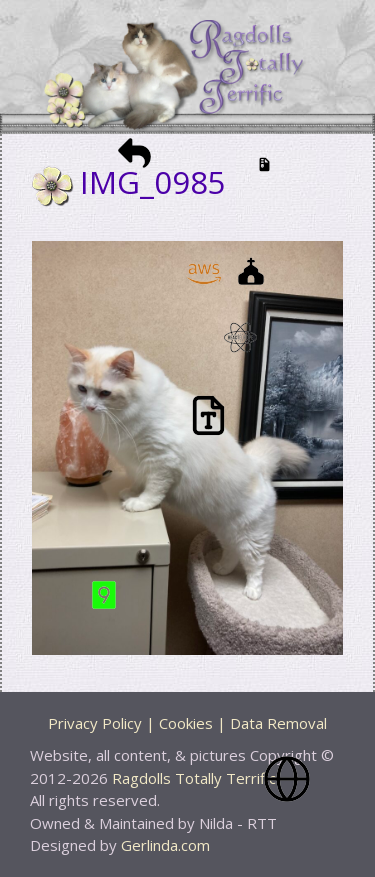  What do you see at coordinates (104, 595) in the screenshot?
I see `indicates the number nine in a list or sequence` at bounding box center [104, 595].